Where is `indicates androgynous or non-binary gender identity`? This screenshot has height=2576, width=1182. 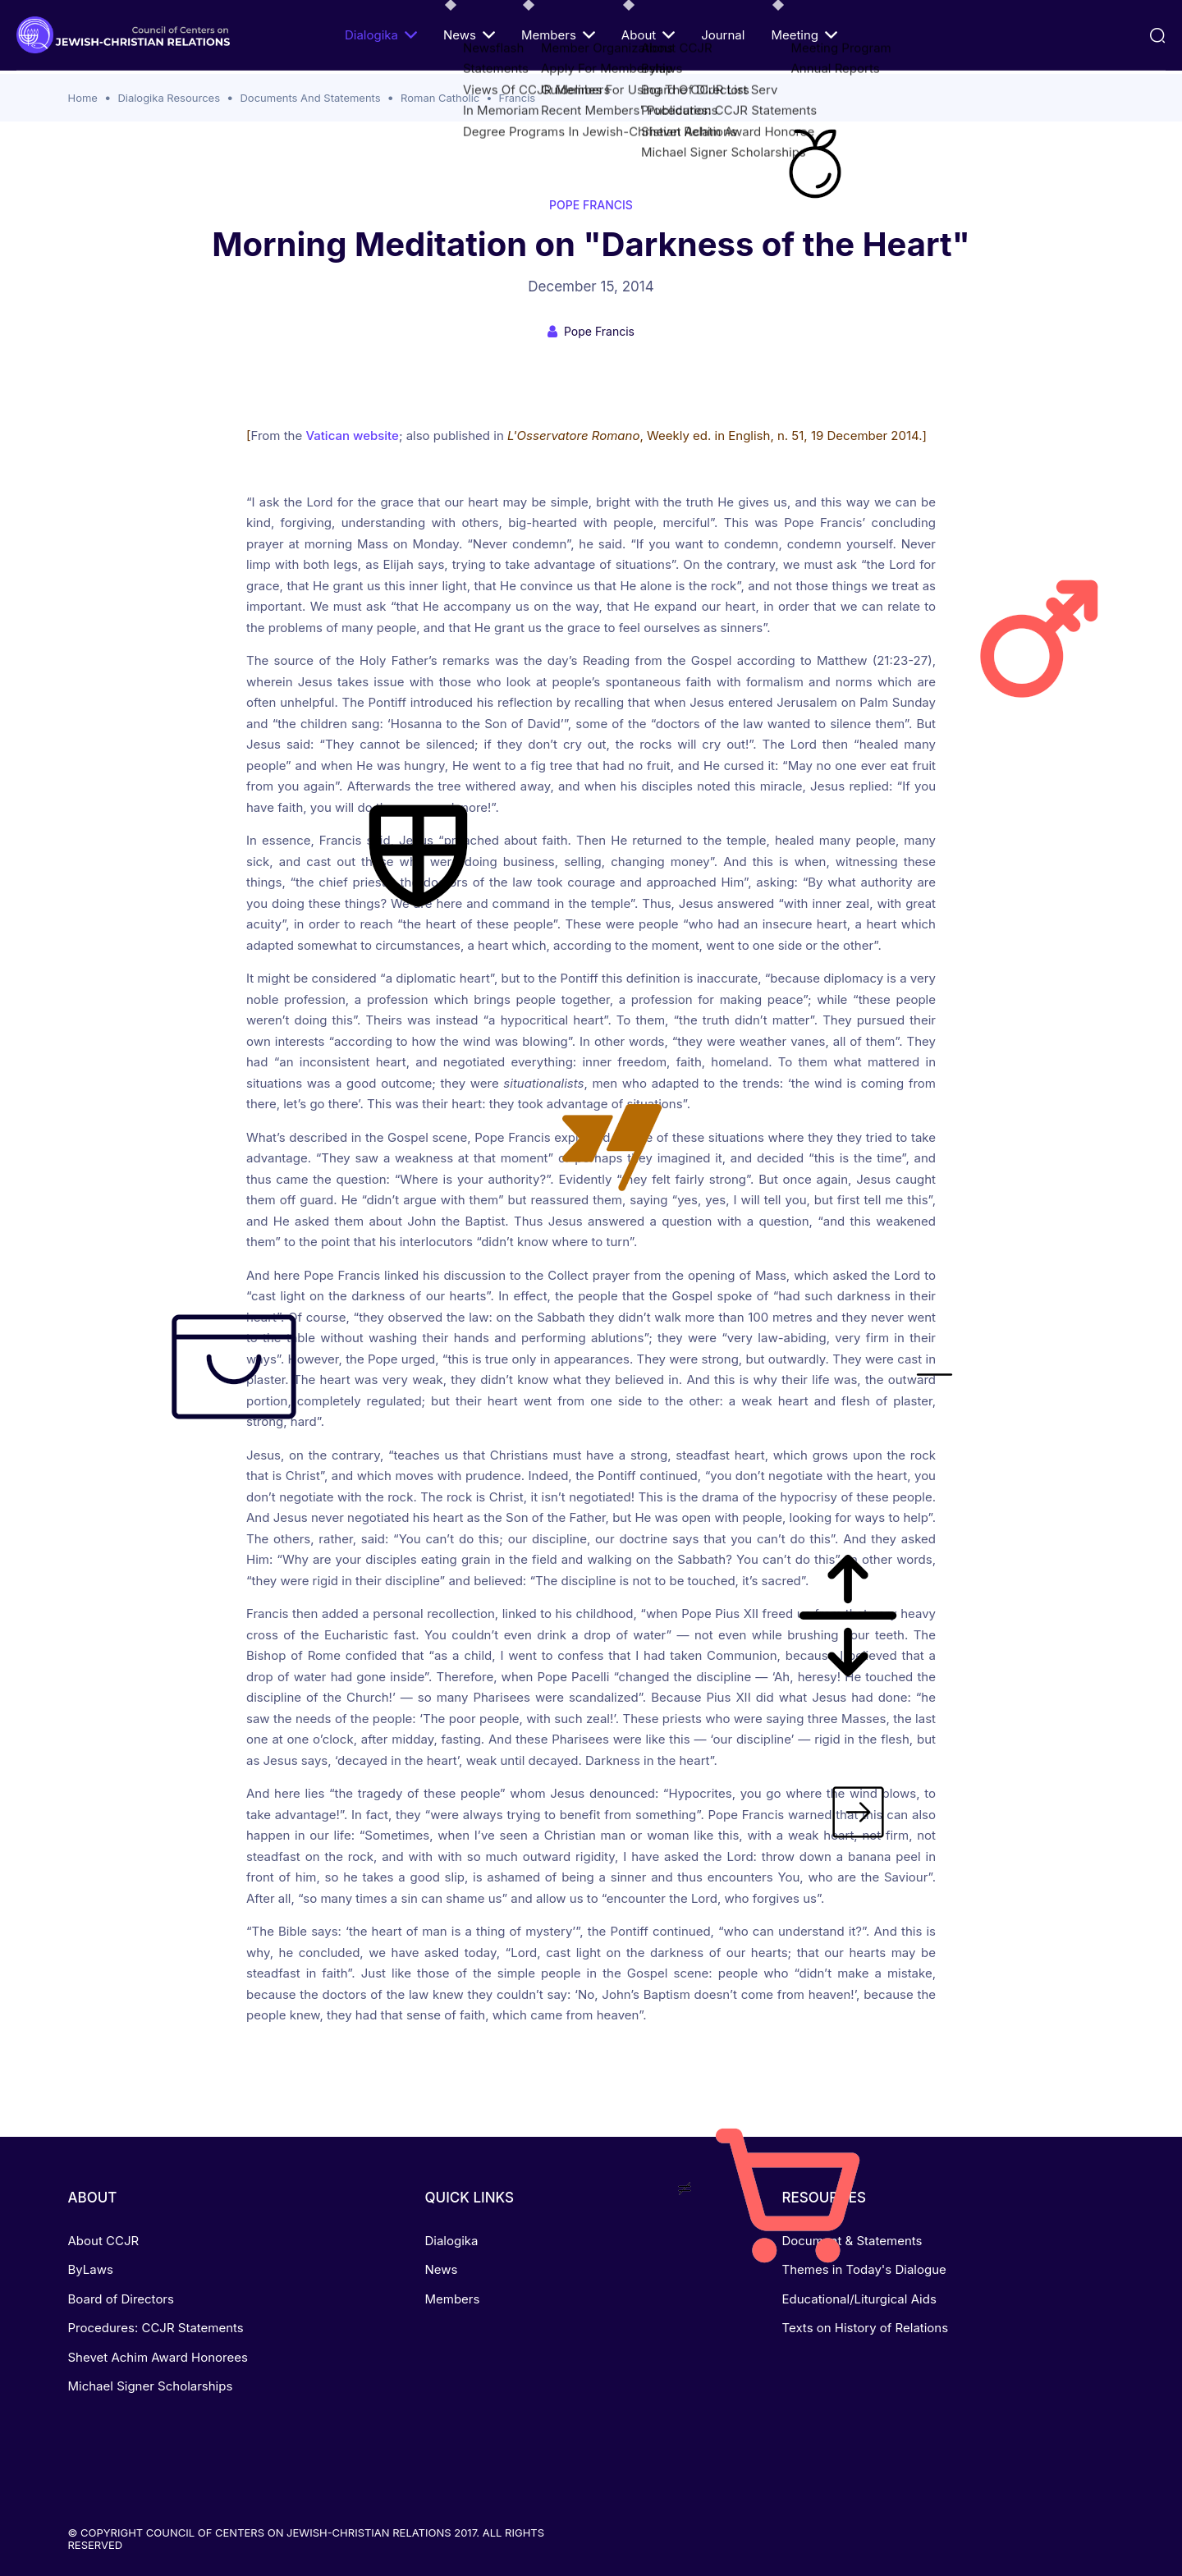
indicates androgynous or non-binary gender identity is located at coordinates (1042, 635).